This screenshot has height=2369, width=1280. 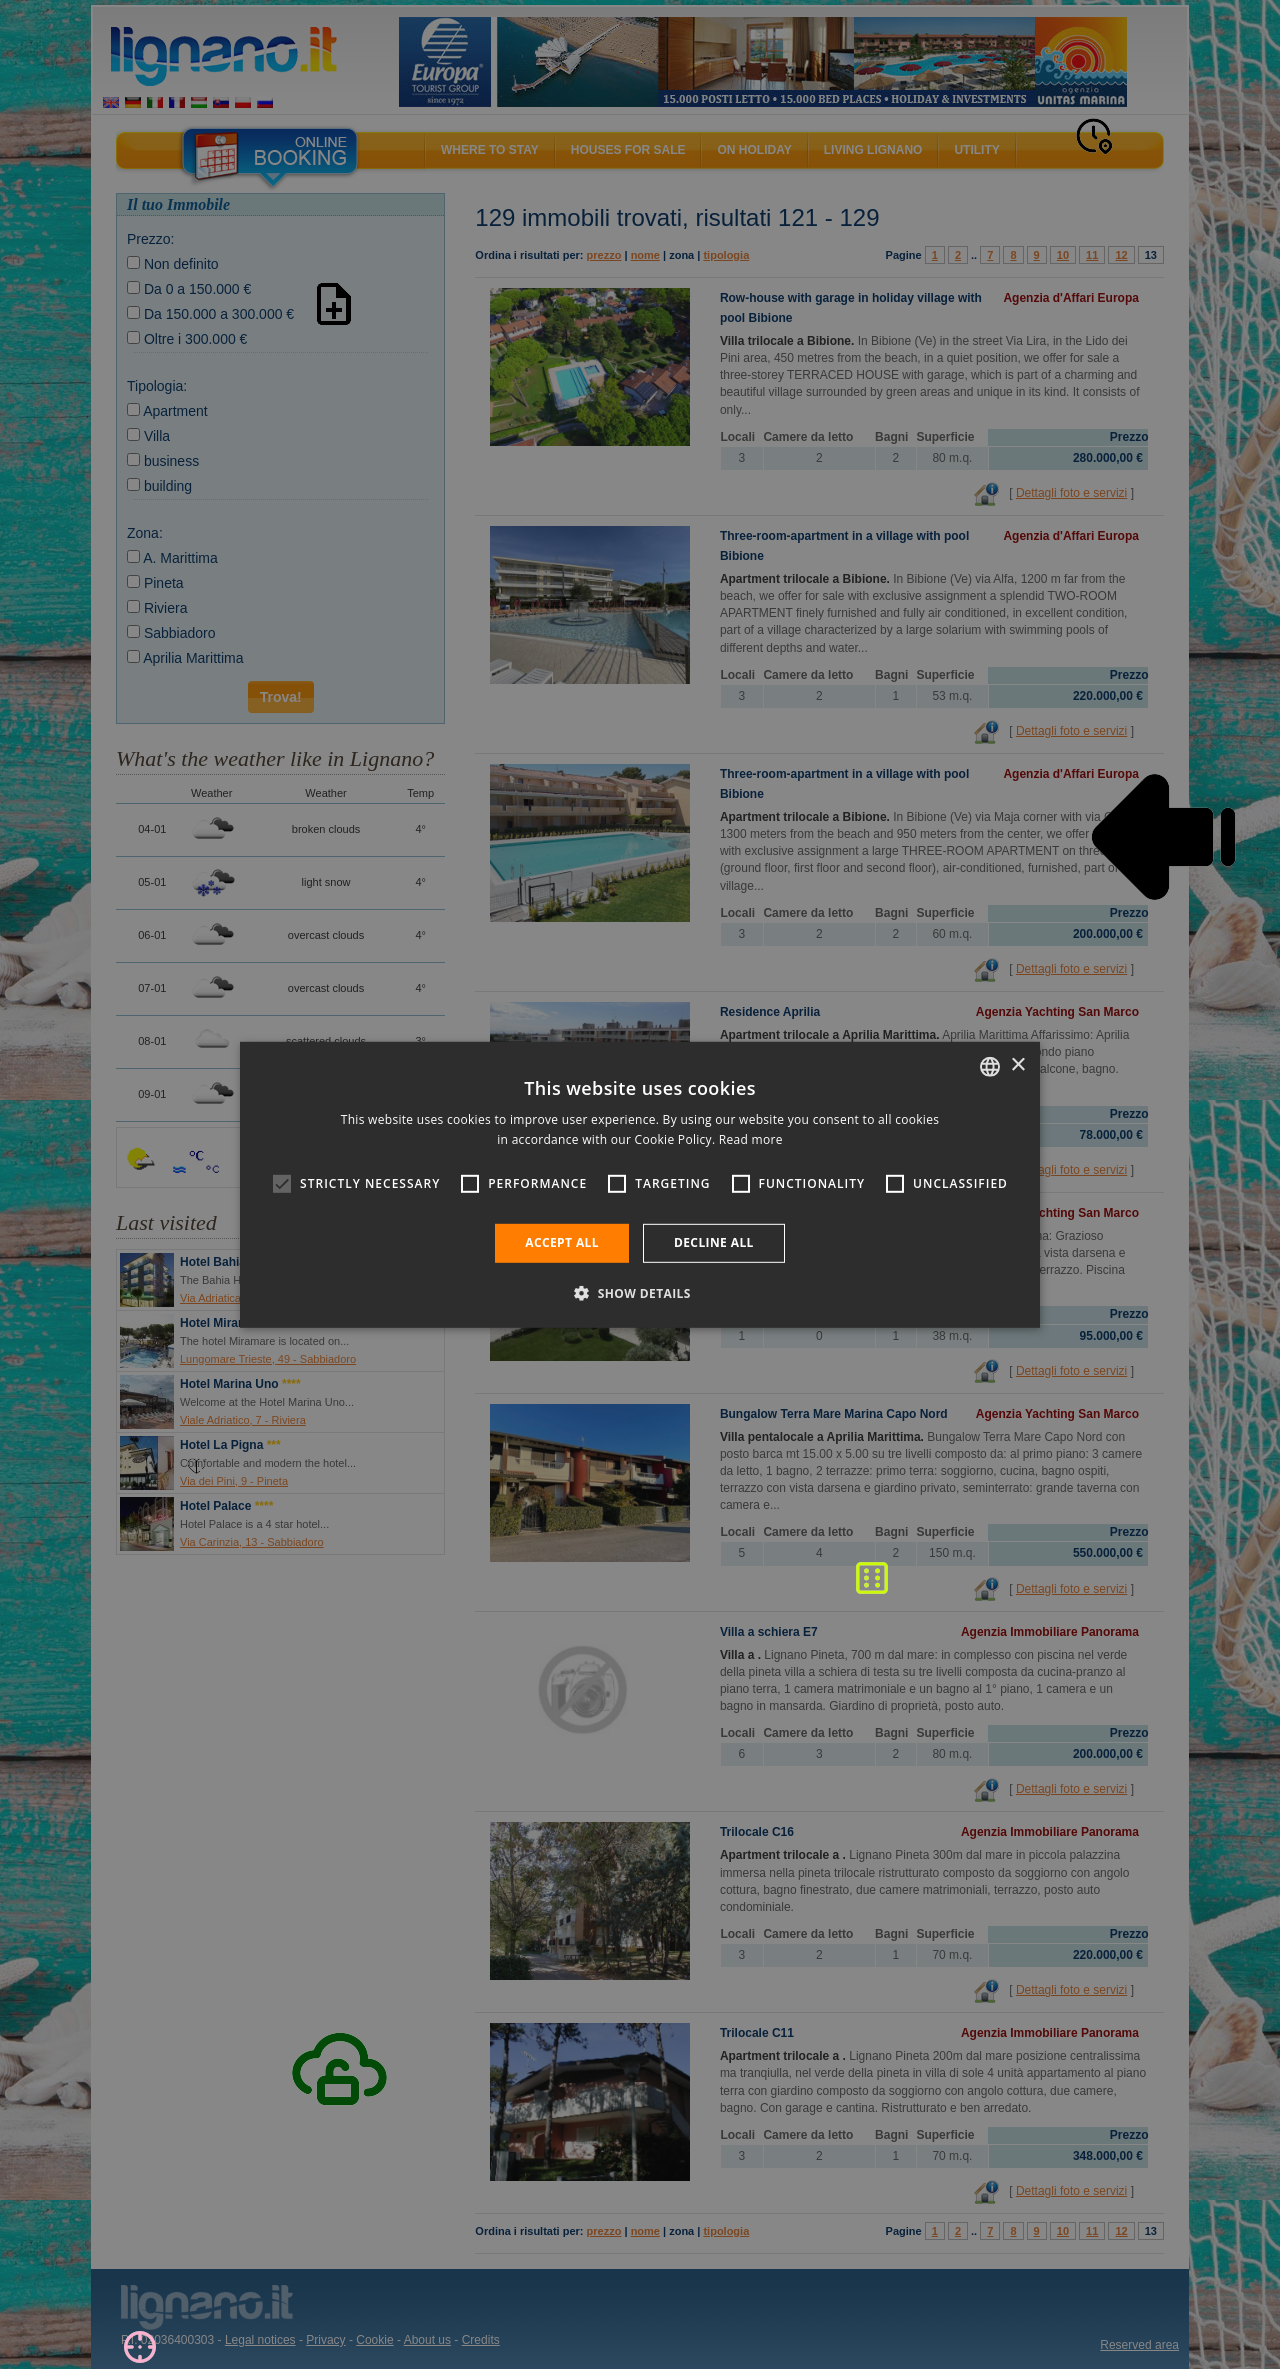 I want to click on go back to the previous screen, so click(x=1162, y=837).